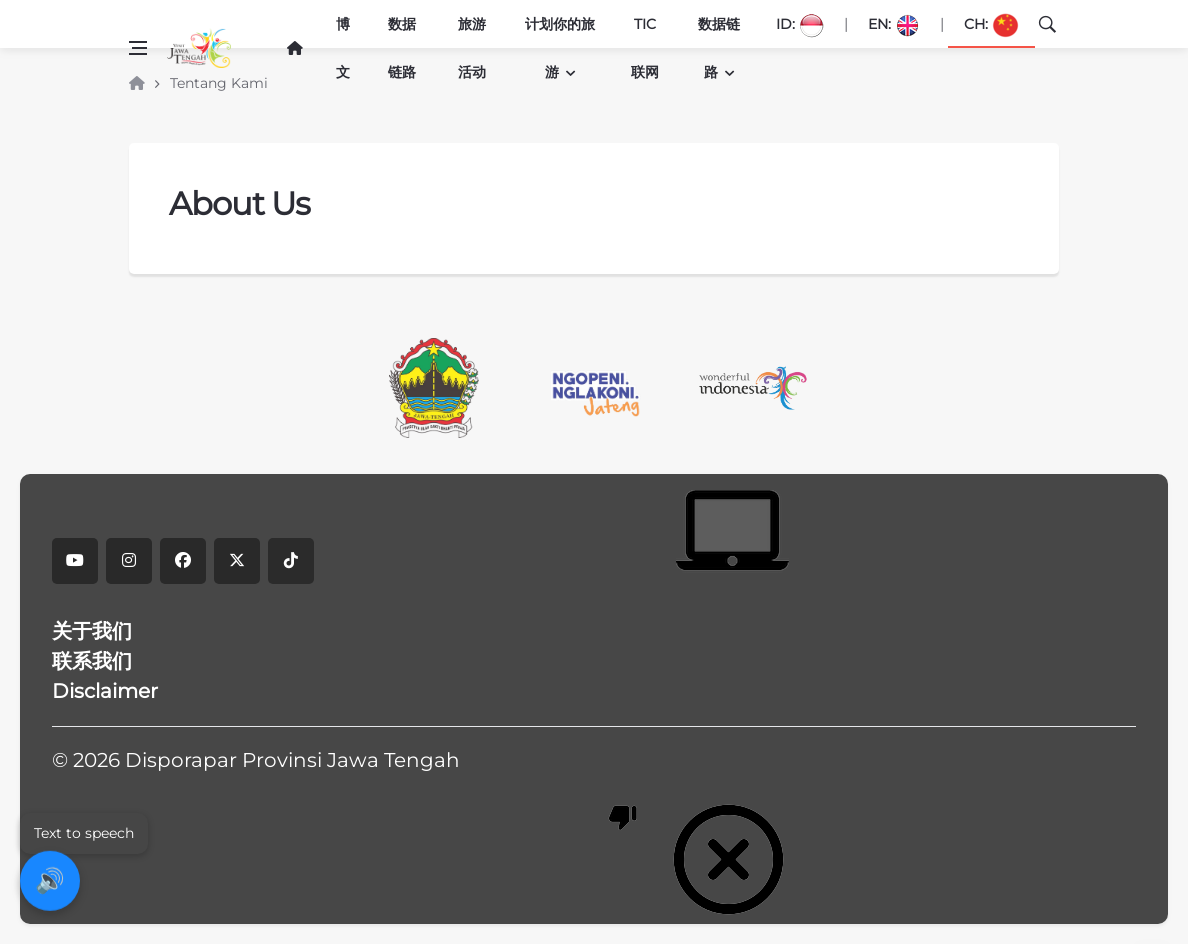  Describe the element at coordinates (732, 532) in the screenshot. I see `switch to desktop or laptop view` at that location.